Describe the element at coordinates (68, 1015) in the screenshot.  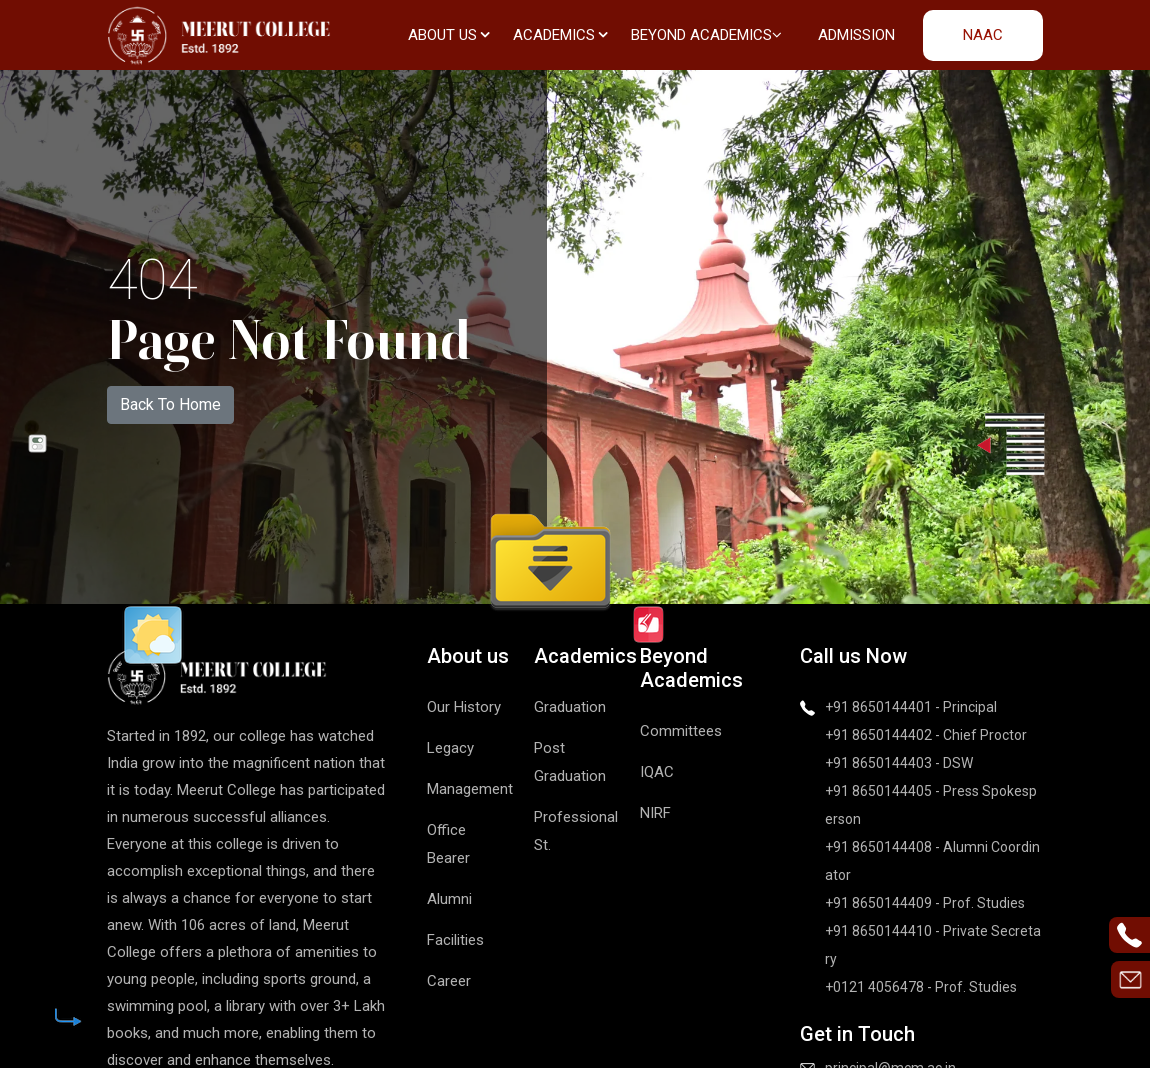
I see `forward this email to another recipient` at that location.